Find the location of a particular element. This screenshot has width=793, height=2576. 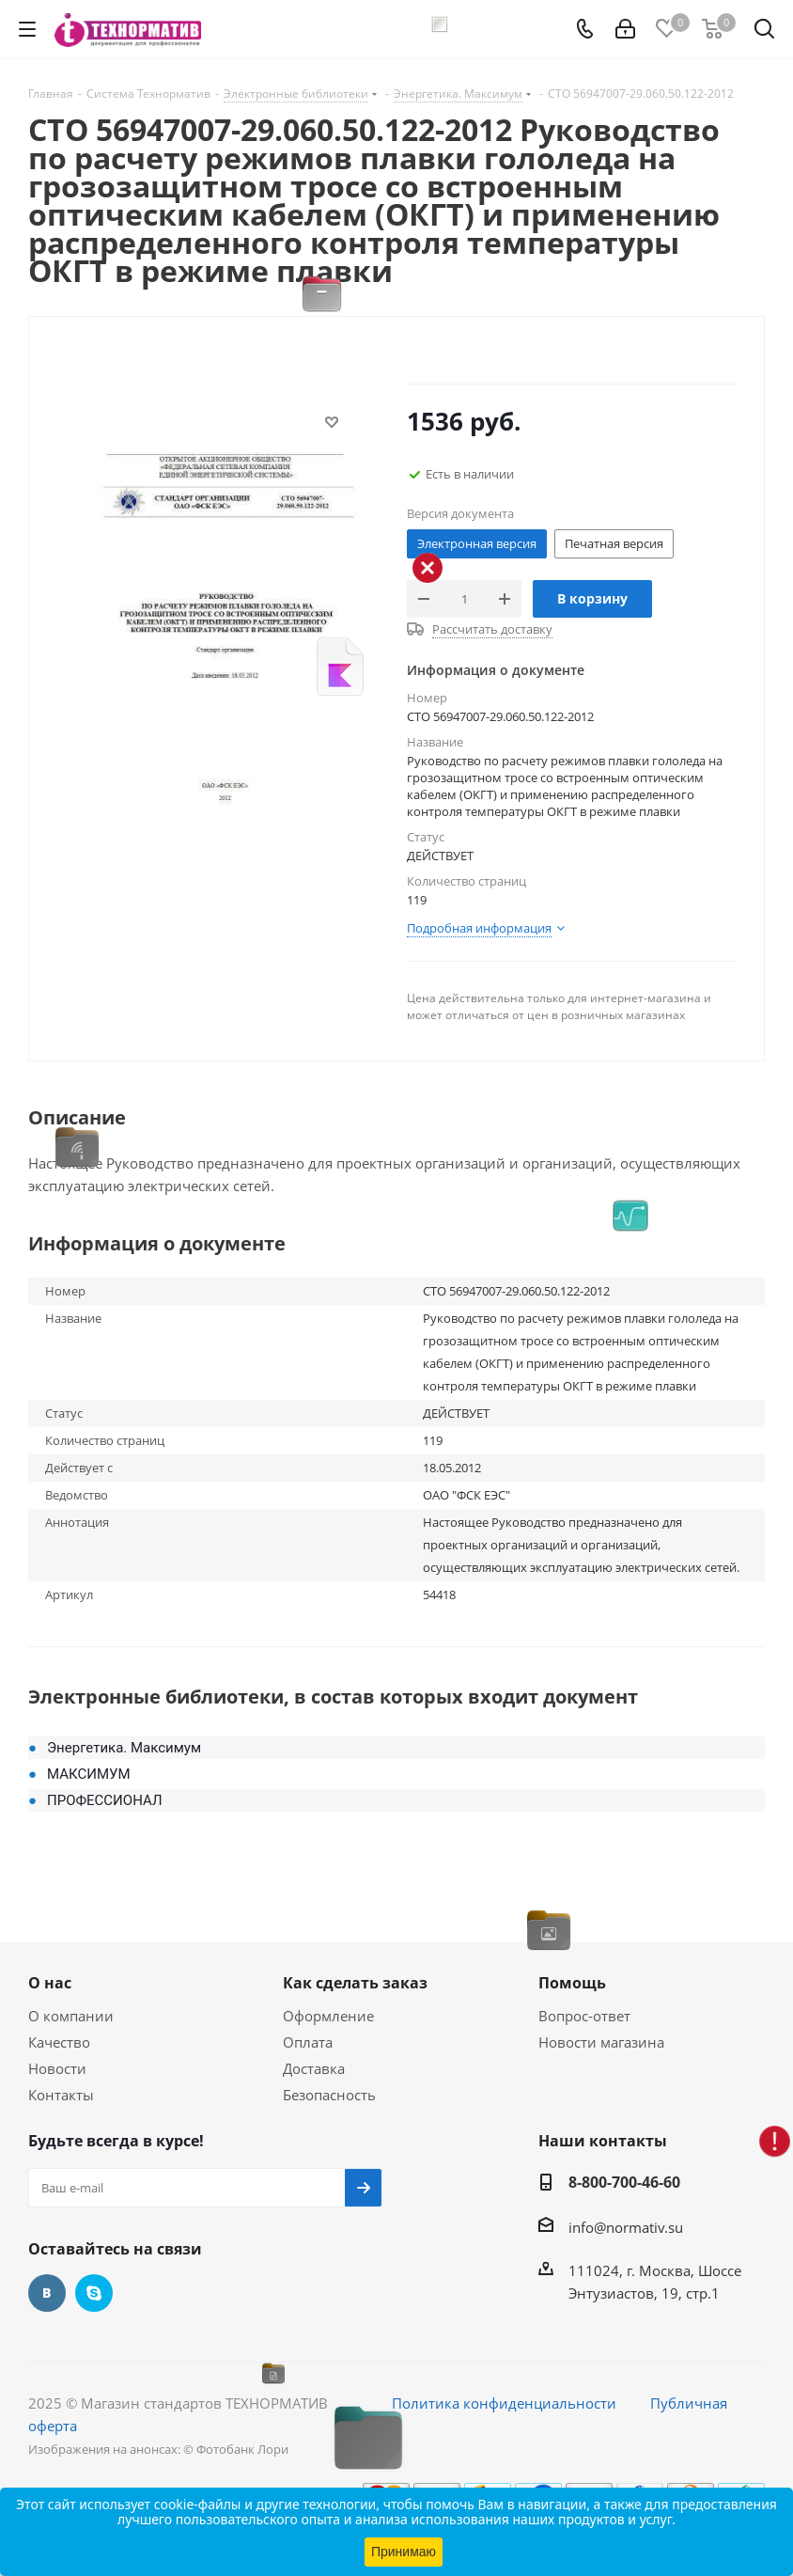

a kotlin source code file is located at coordinates (340, 667).